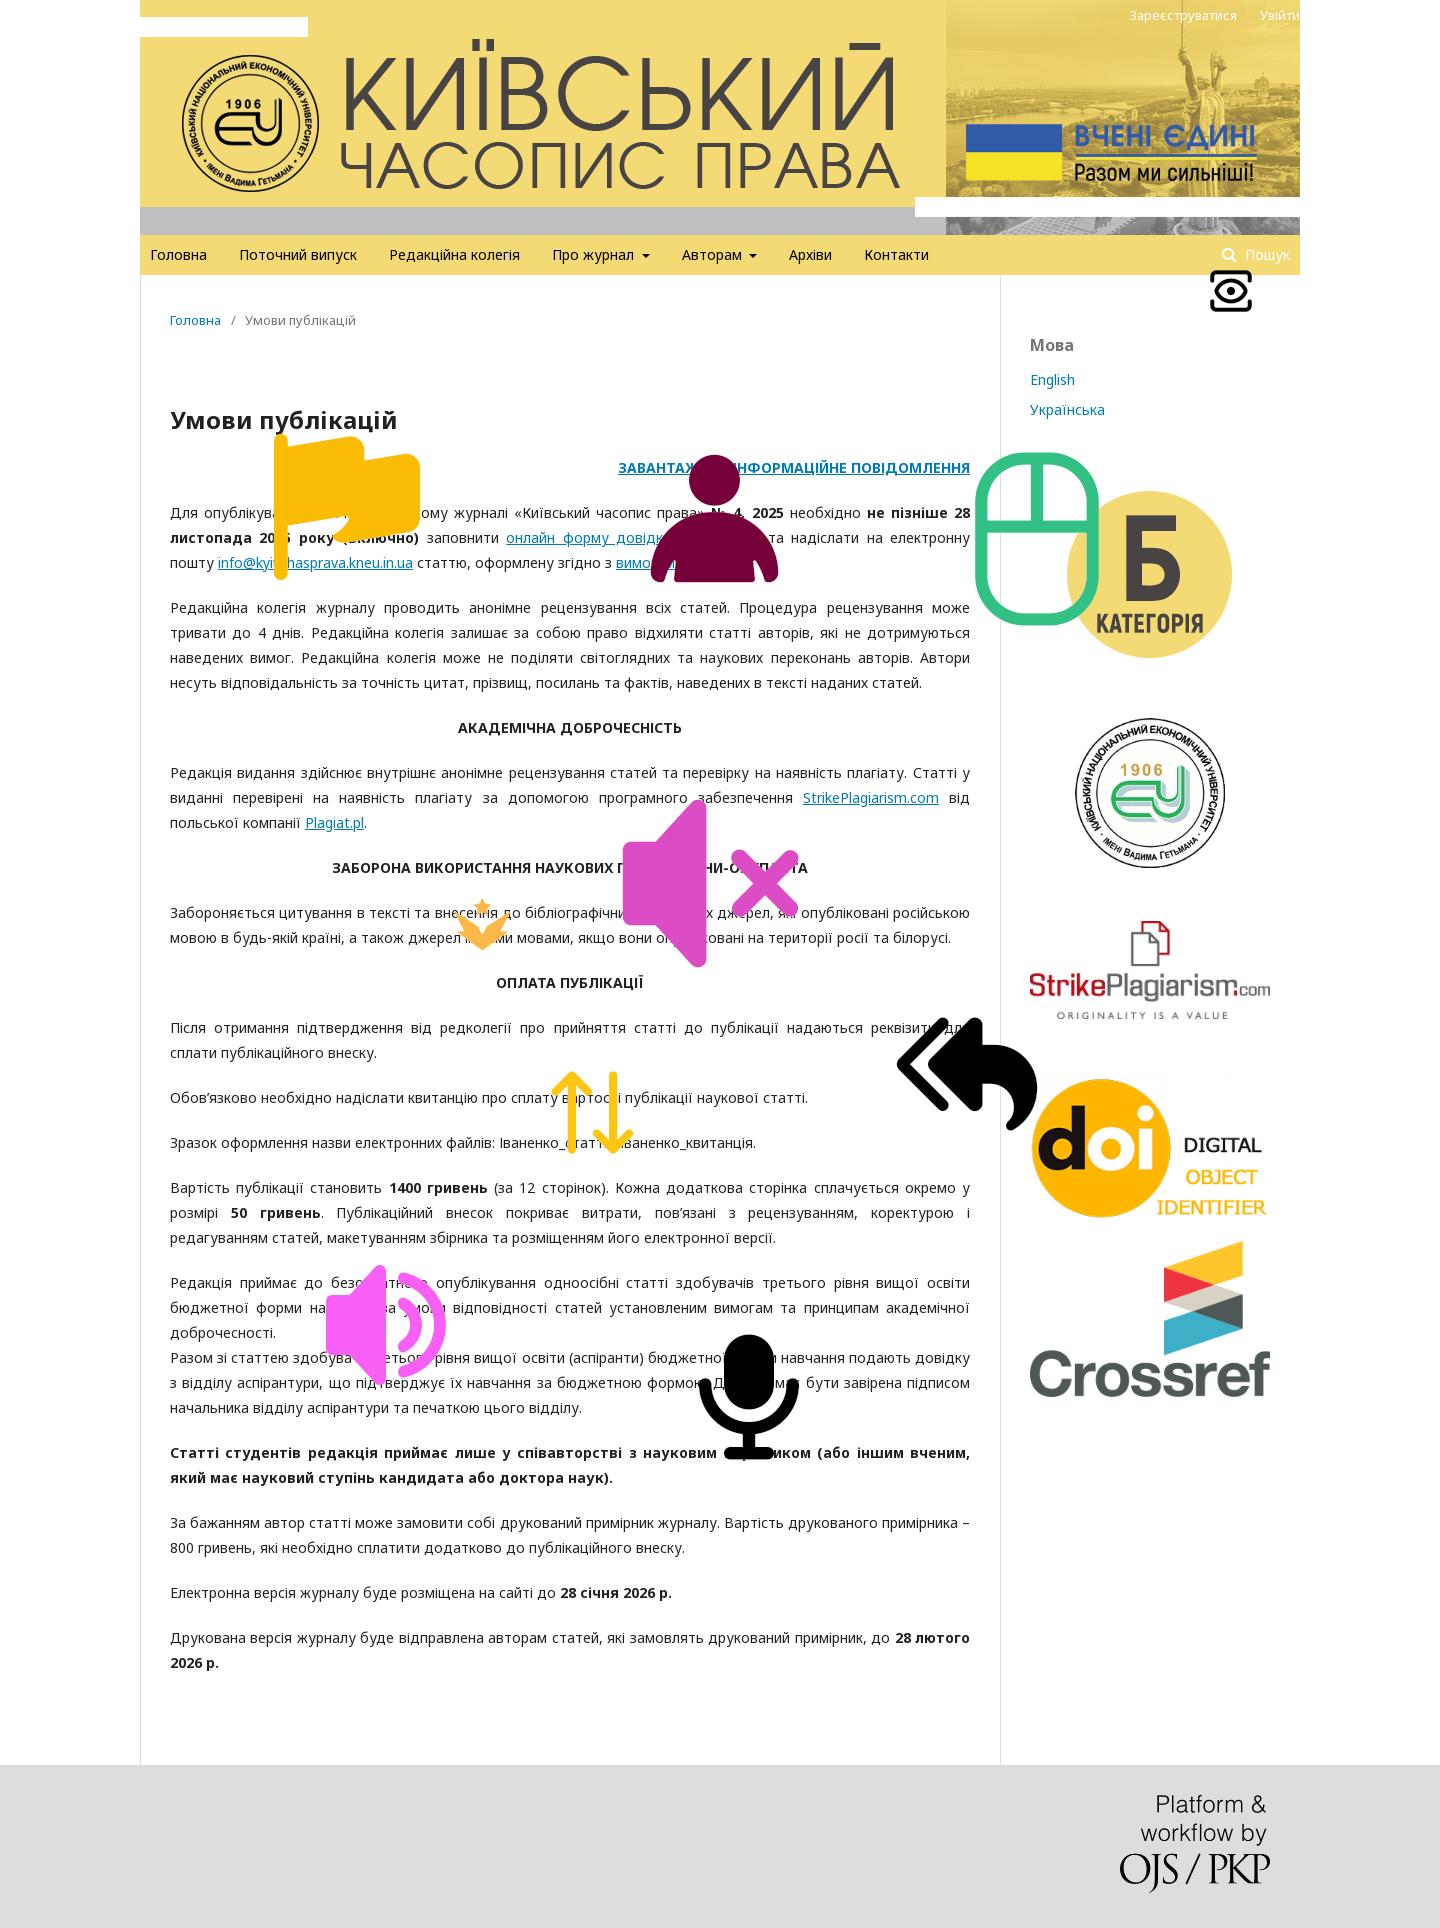 This screenshot has height=1928, width=1440. Describe the element at coordinates (706, 883) in the screenshot. I see `mute audio or sound output` at that location.